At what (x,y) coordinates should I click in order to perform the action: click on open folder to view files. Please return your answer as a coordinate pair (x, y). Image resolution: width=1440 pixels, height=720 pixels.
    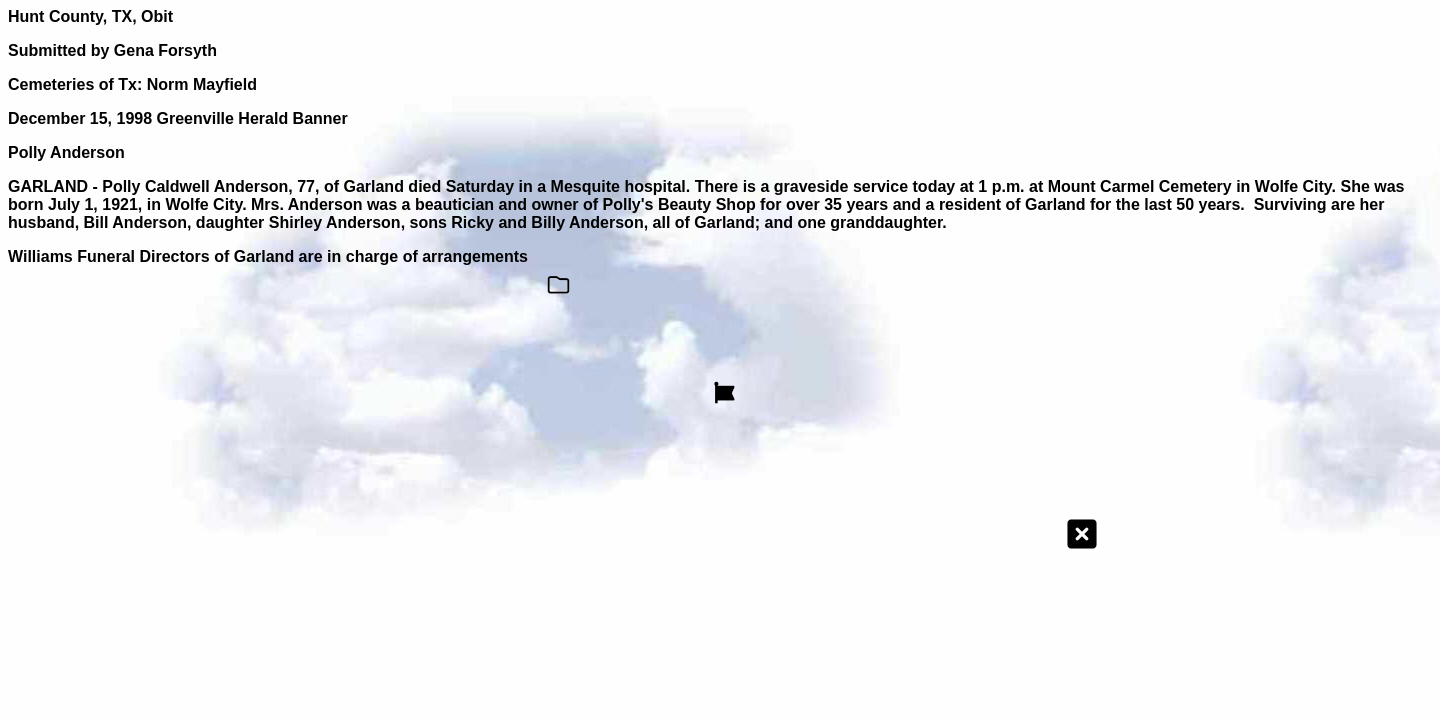
    Looking at the image, I should click on (558, 285).